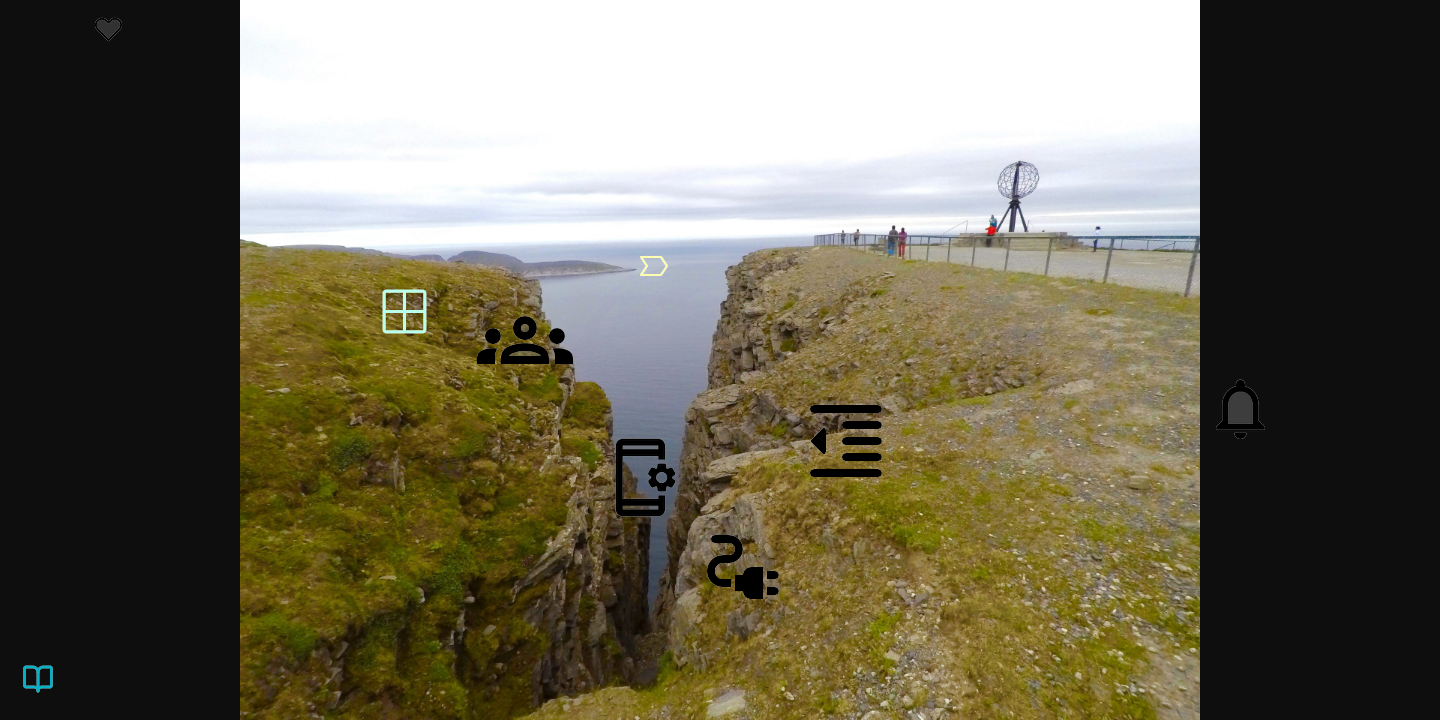 This screenshot has width=1440, height=720. I want to click on add a tag or label to an item, so click(653, 266).